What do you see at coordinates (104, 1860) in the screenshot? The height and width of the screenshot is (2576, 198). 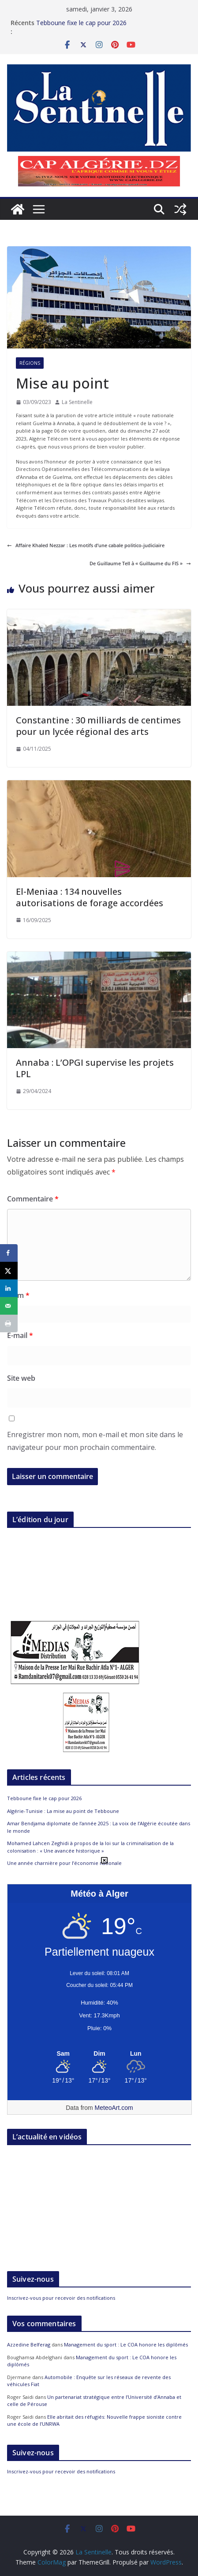 I see `close or dismiss a modal window` at bounding box center [104, 1860].